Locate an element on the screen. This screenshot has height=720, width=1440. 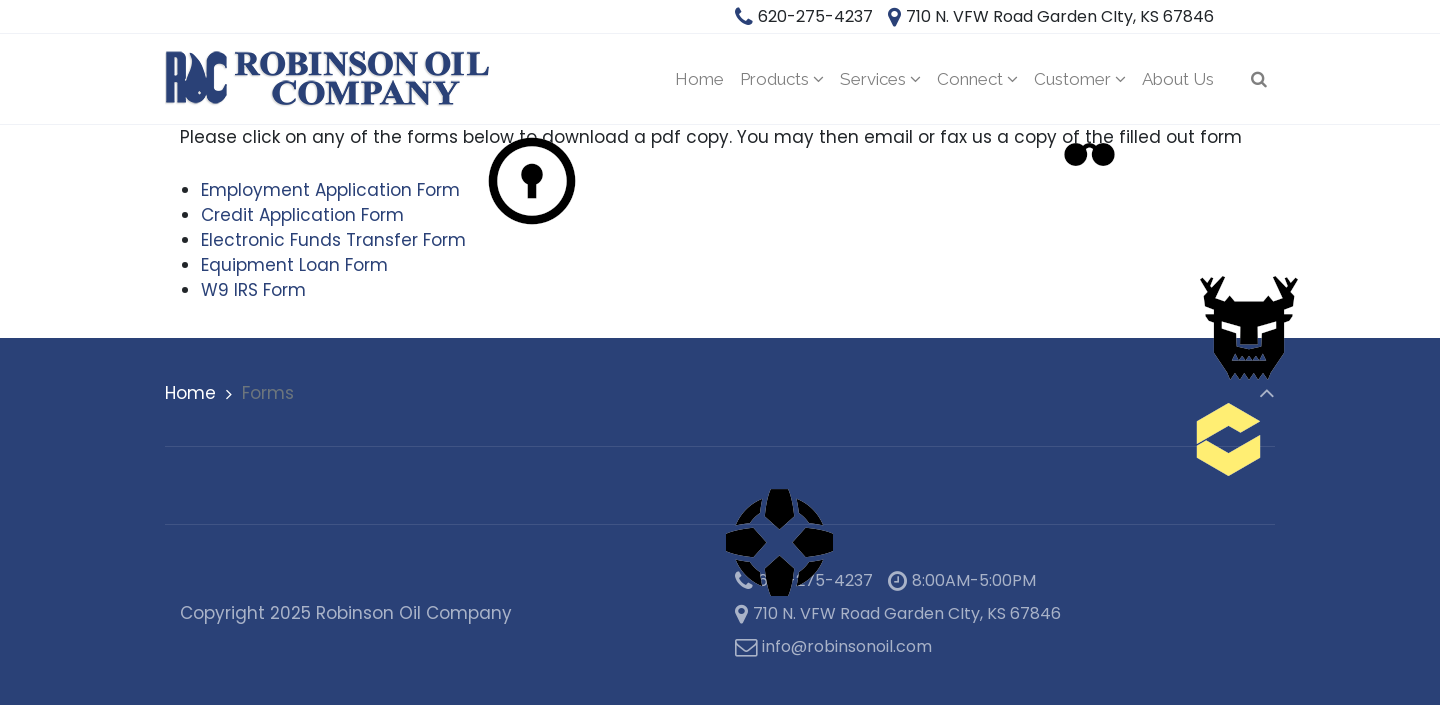
lock or secure a room is located at coordinates (532, 181).